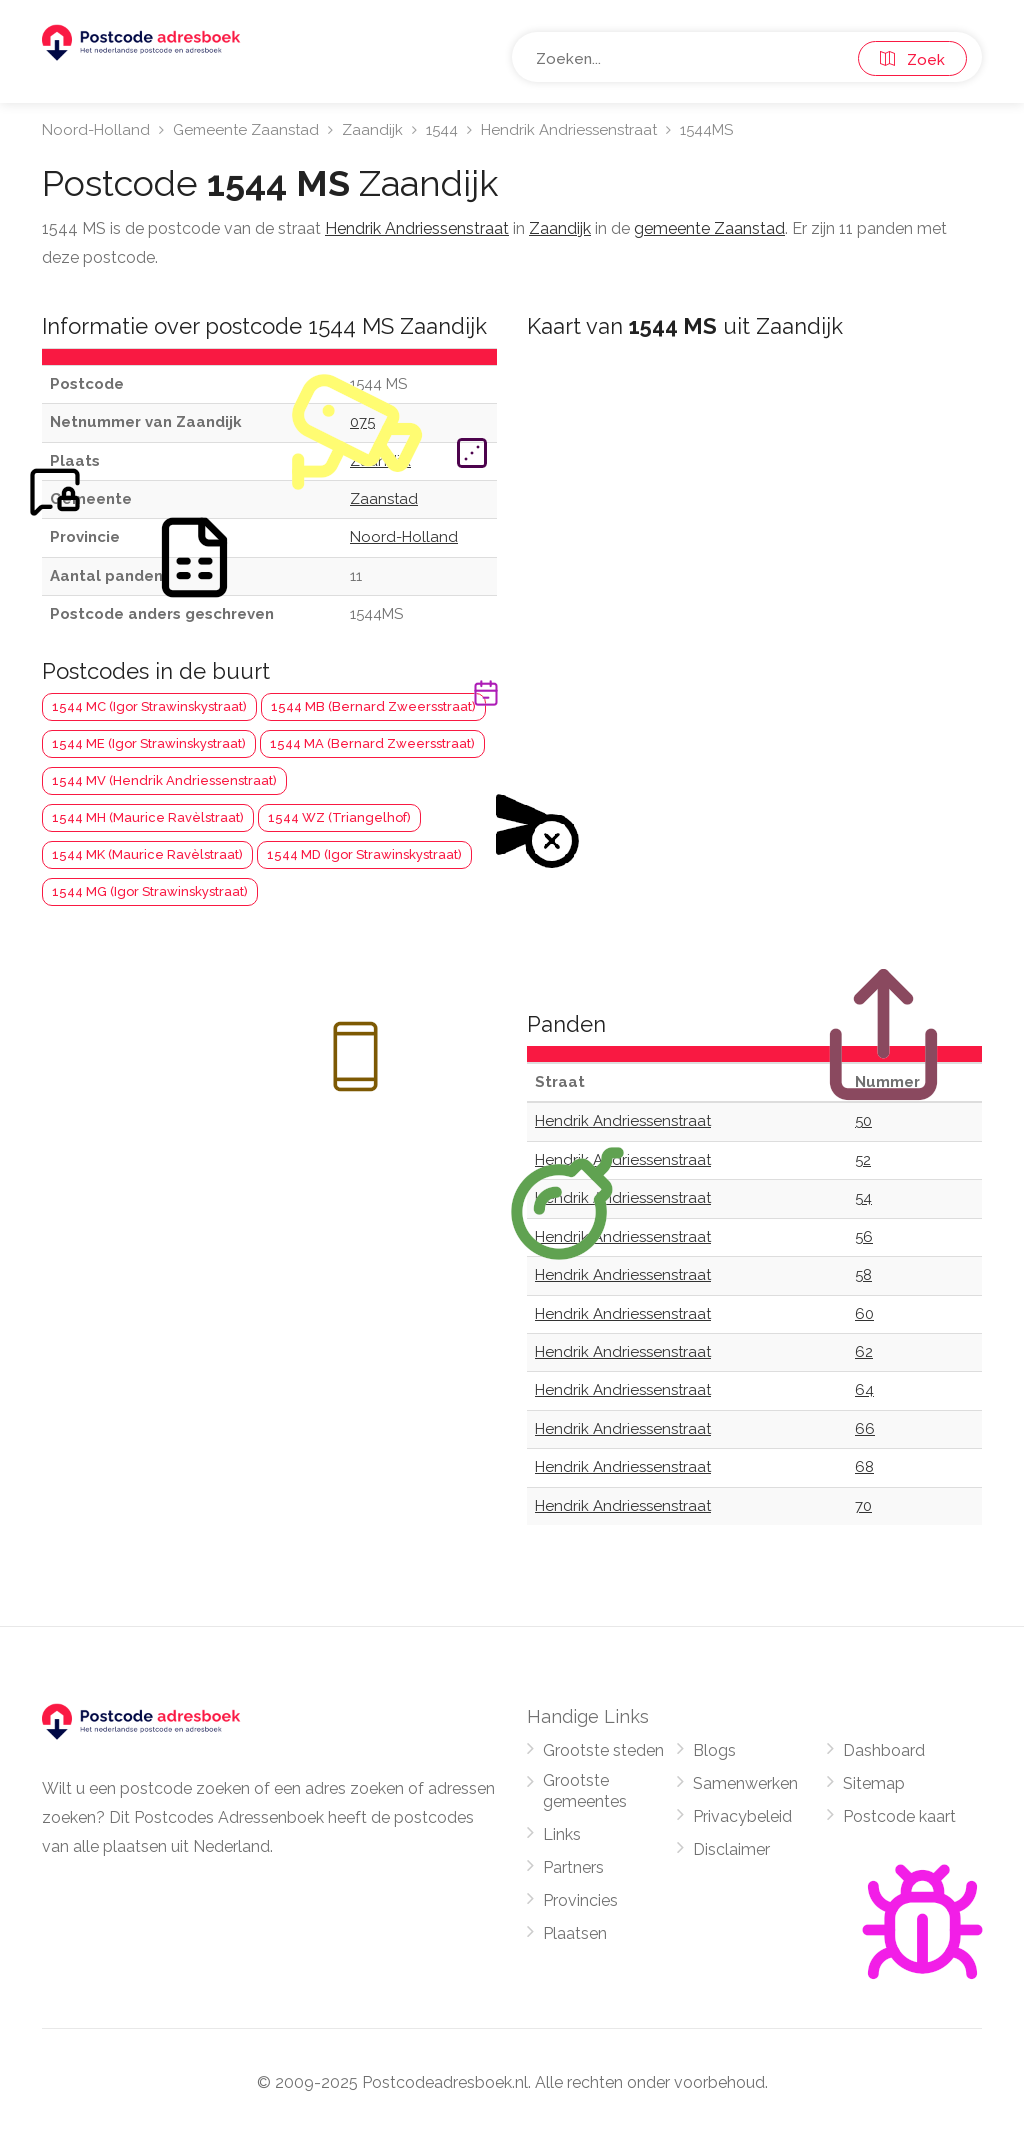  Describe the element at coordinates (359, 429) in the screenshot. I see `access security camera feed` at that location.